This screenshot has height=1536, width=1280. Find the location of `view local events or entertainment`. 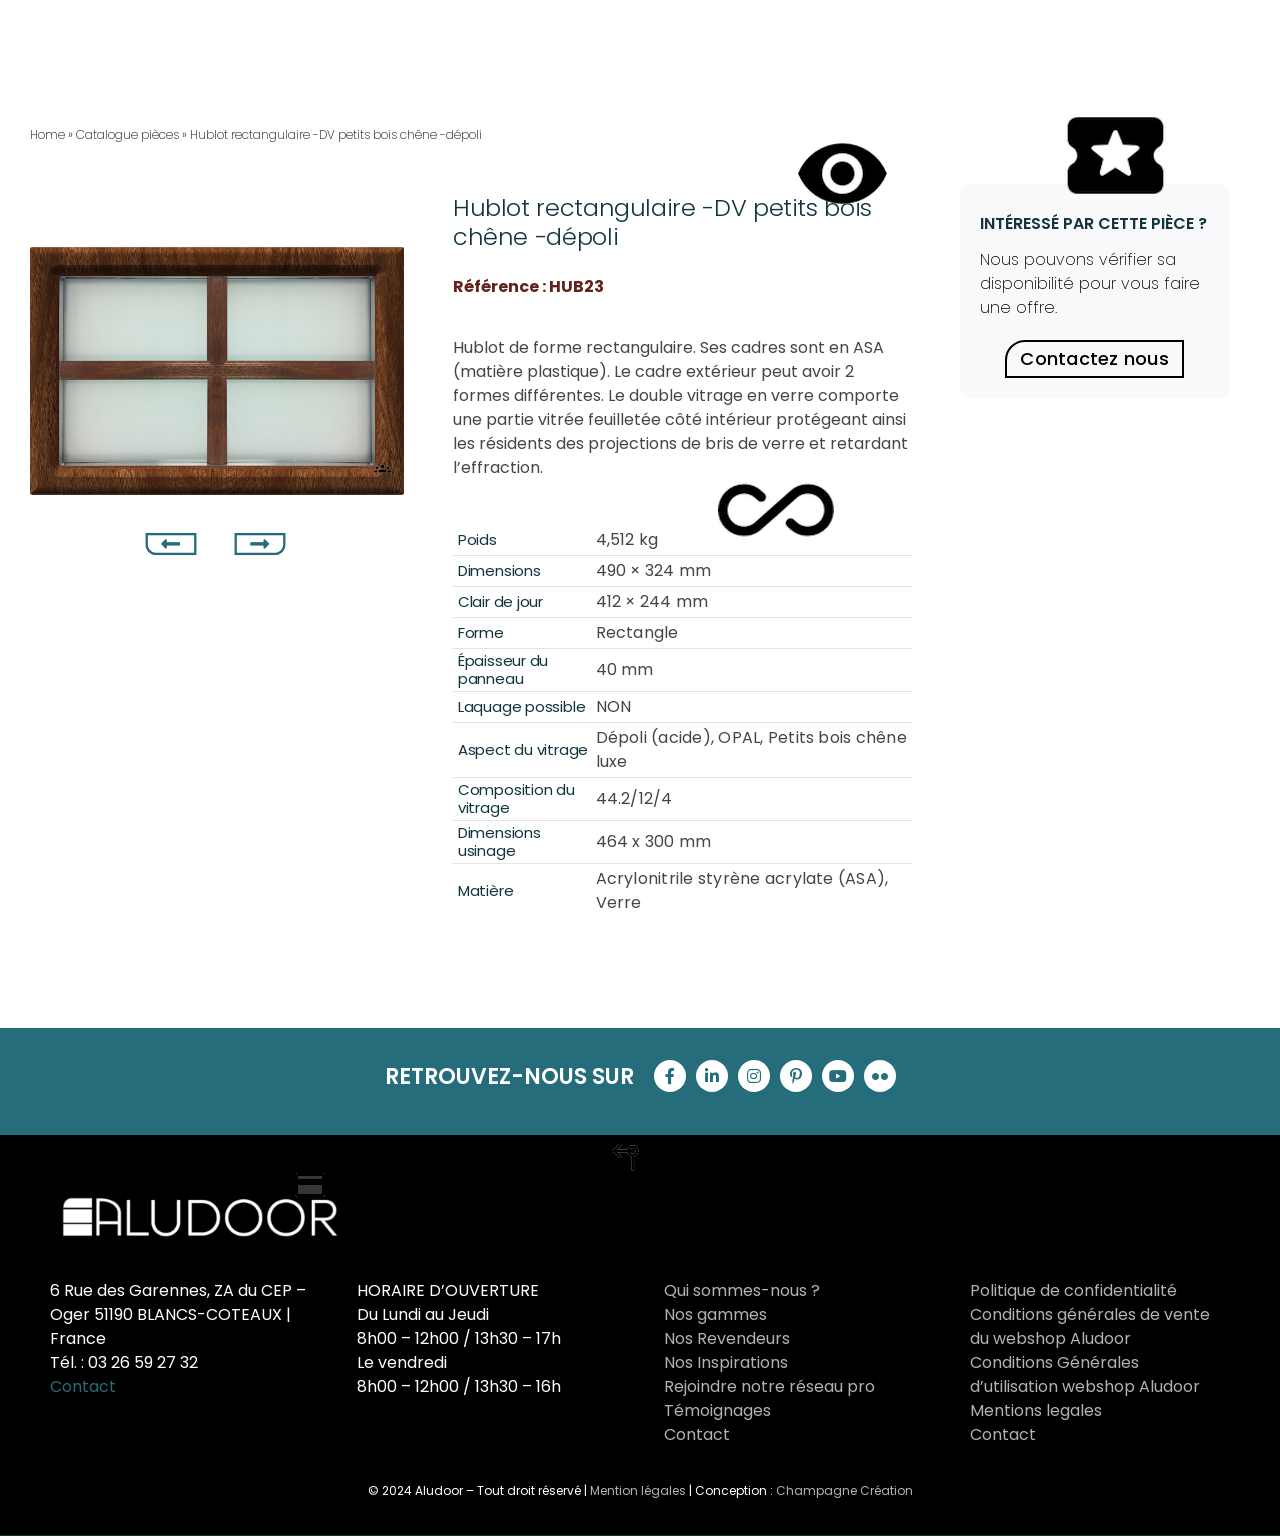

view local events or entertainment is located at coordinates (1115, 155).